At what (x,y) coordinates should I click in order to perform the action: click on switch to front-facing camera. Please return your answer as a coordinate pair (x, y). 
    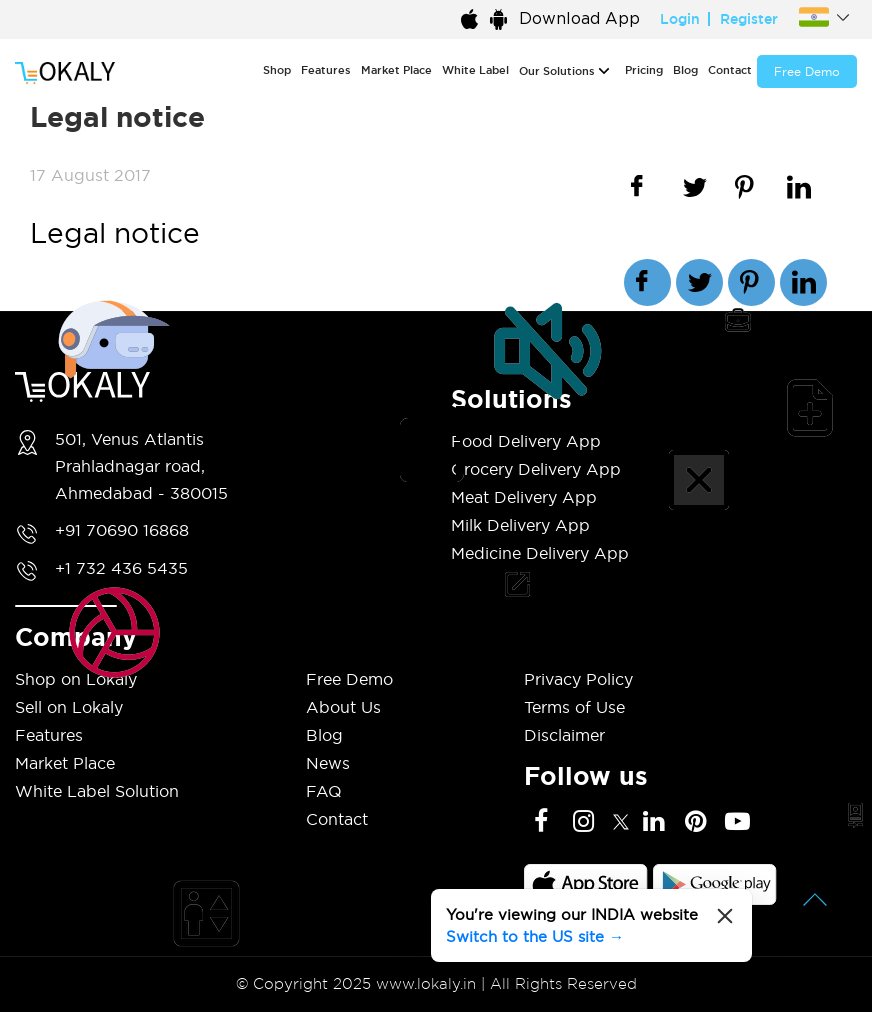
    Looking at the image, I should click on (855, 815).